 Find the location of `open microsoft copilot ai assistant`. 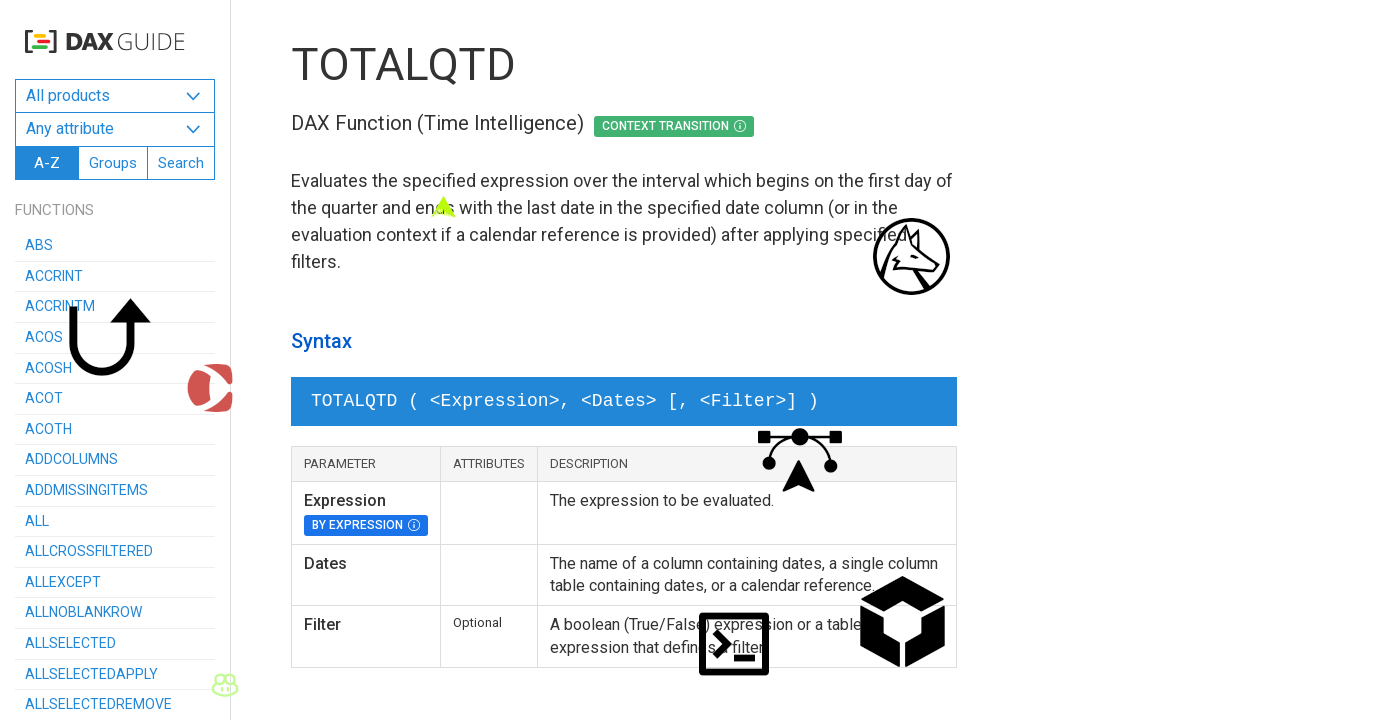

open microsoft copilot ai assistant is located at coordinates (225, 685).